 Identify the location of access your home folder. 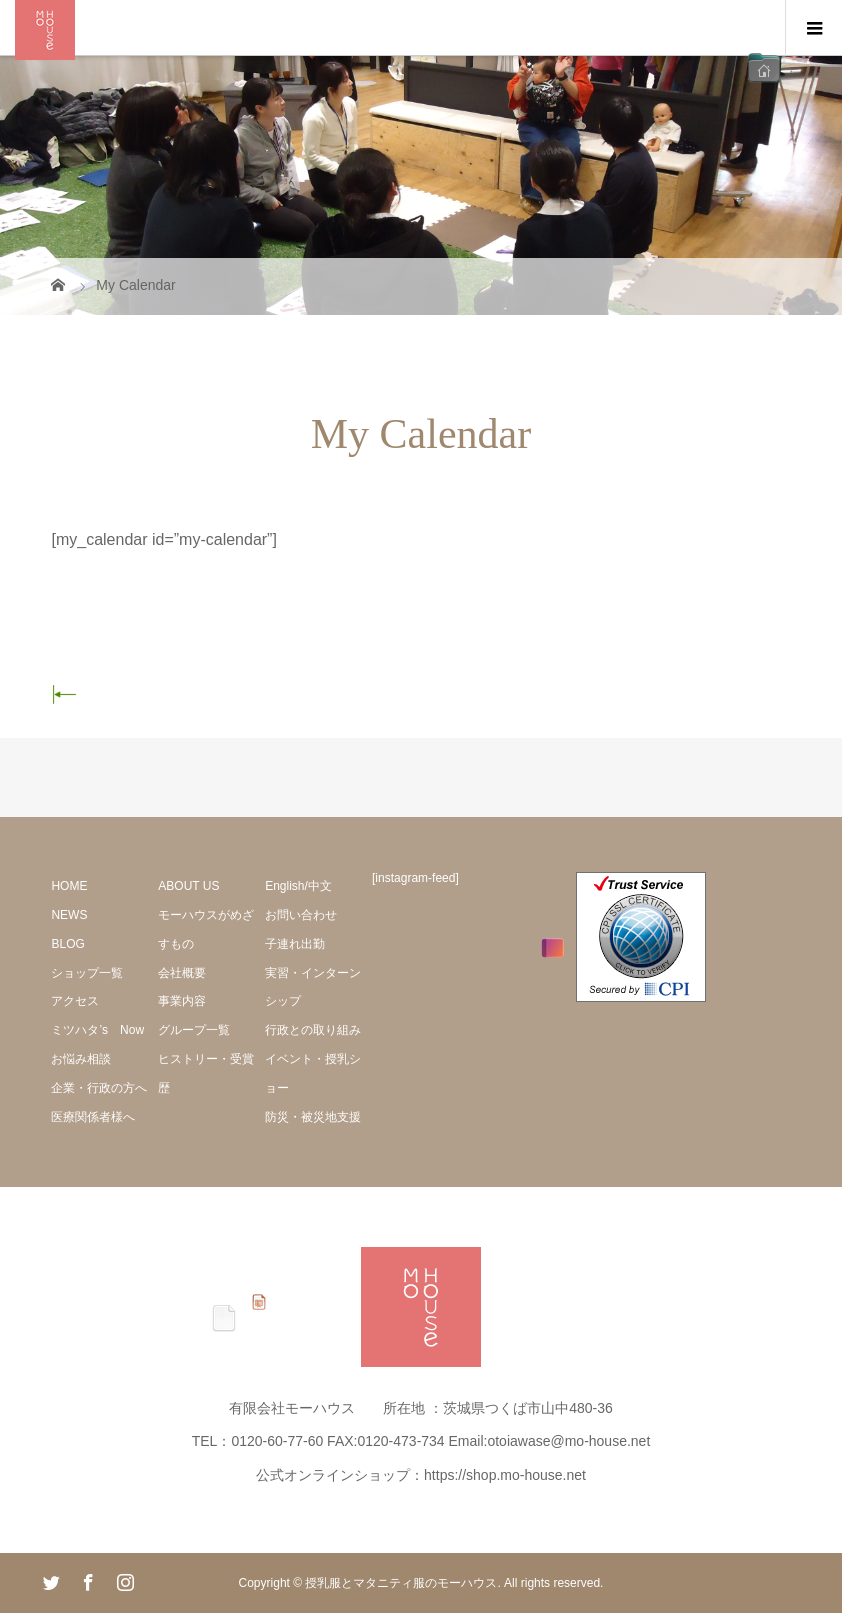
(764, 67).